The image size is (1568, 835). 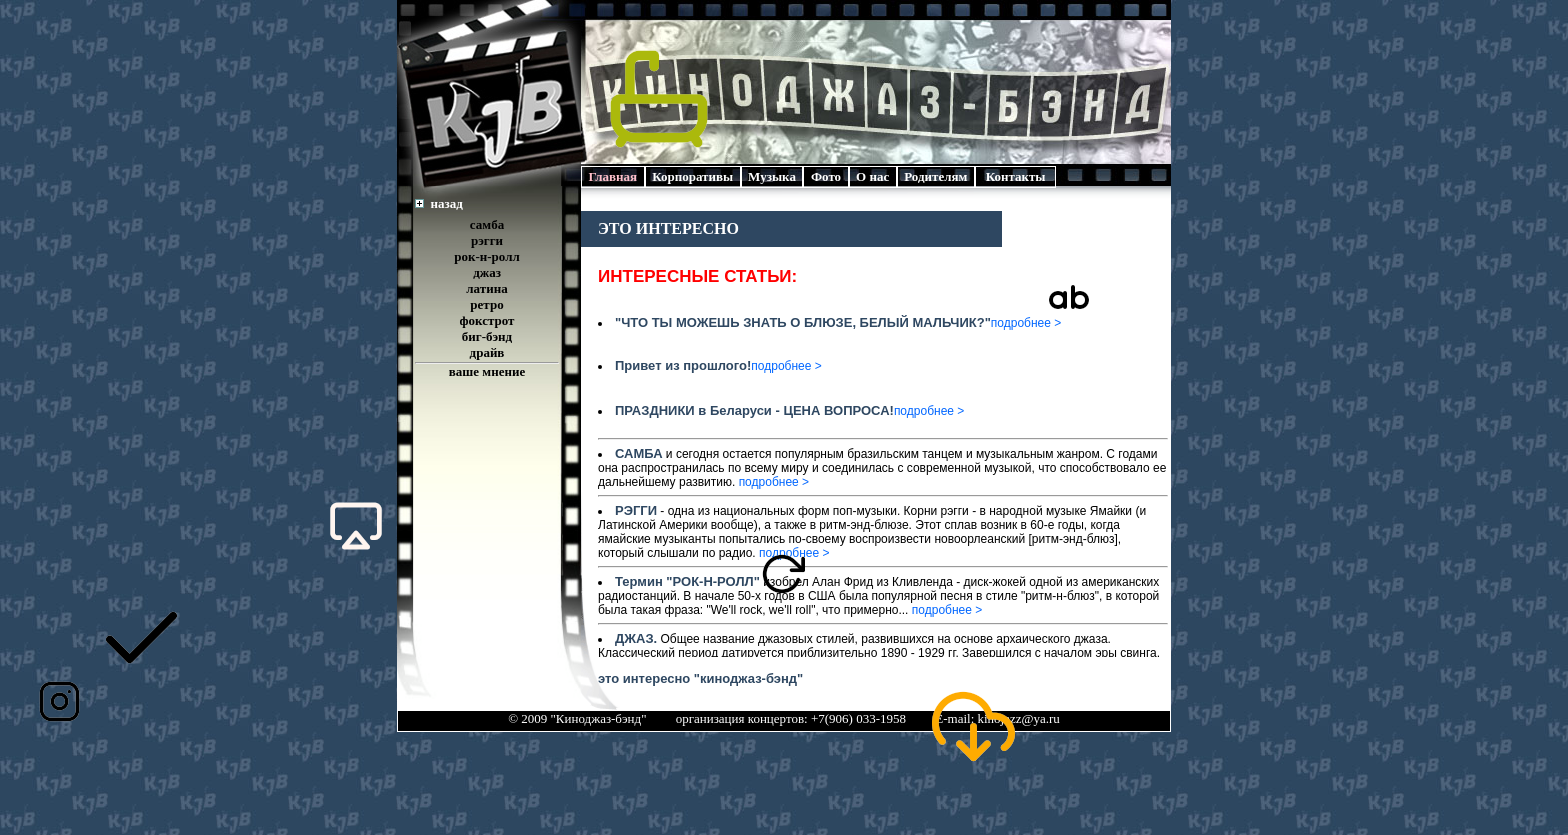 I want to click on stream content to an external display, so click(x=356, y=526).